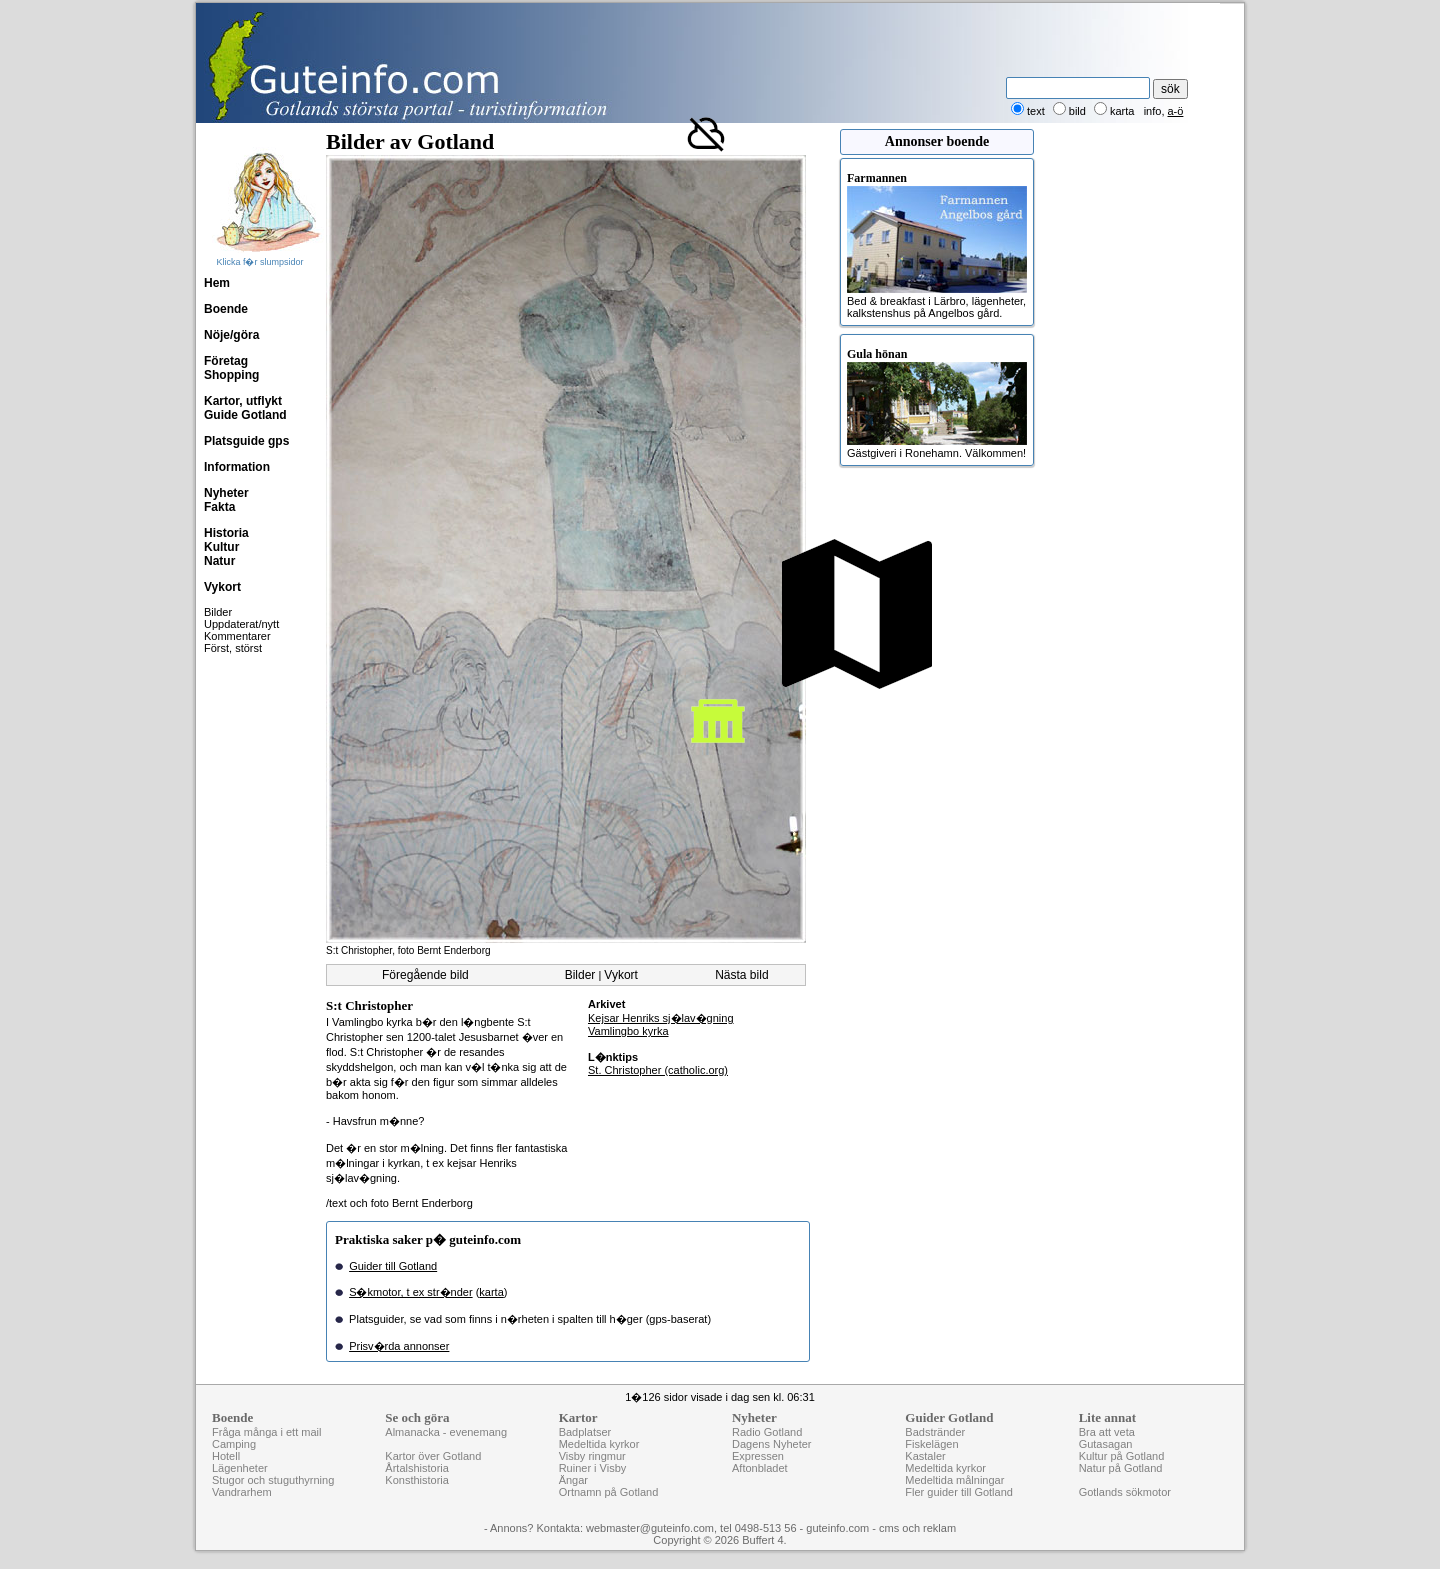  I want to click on indicates no cloud connection or offline status, so click(706, 134).